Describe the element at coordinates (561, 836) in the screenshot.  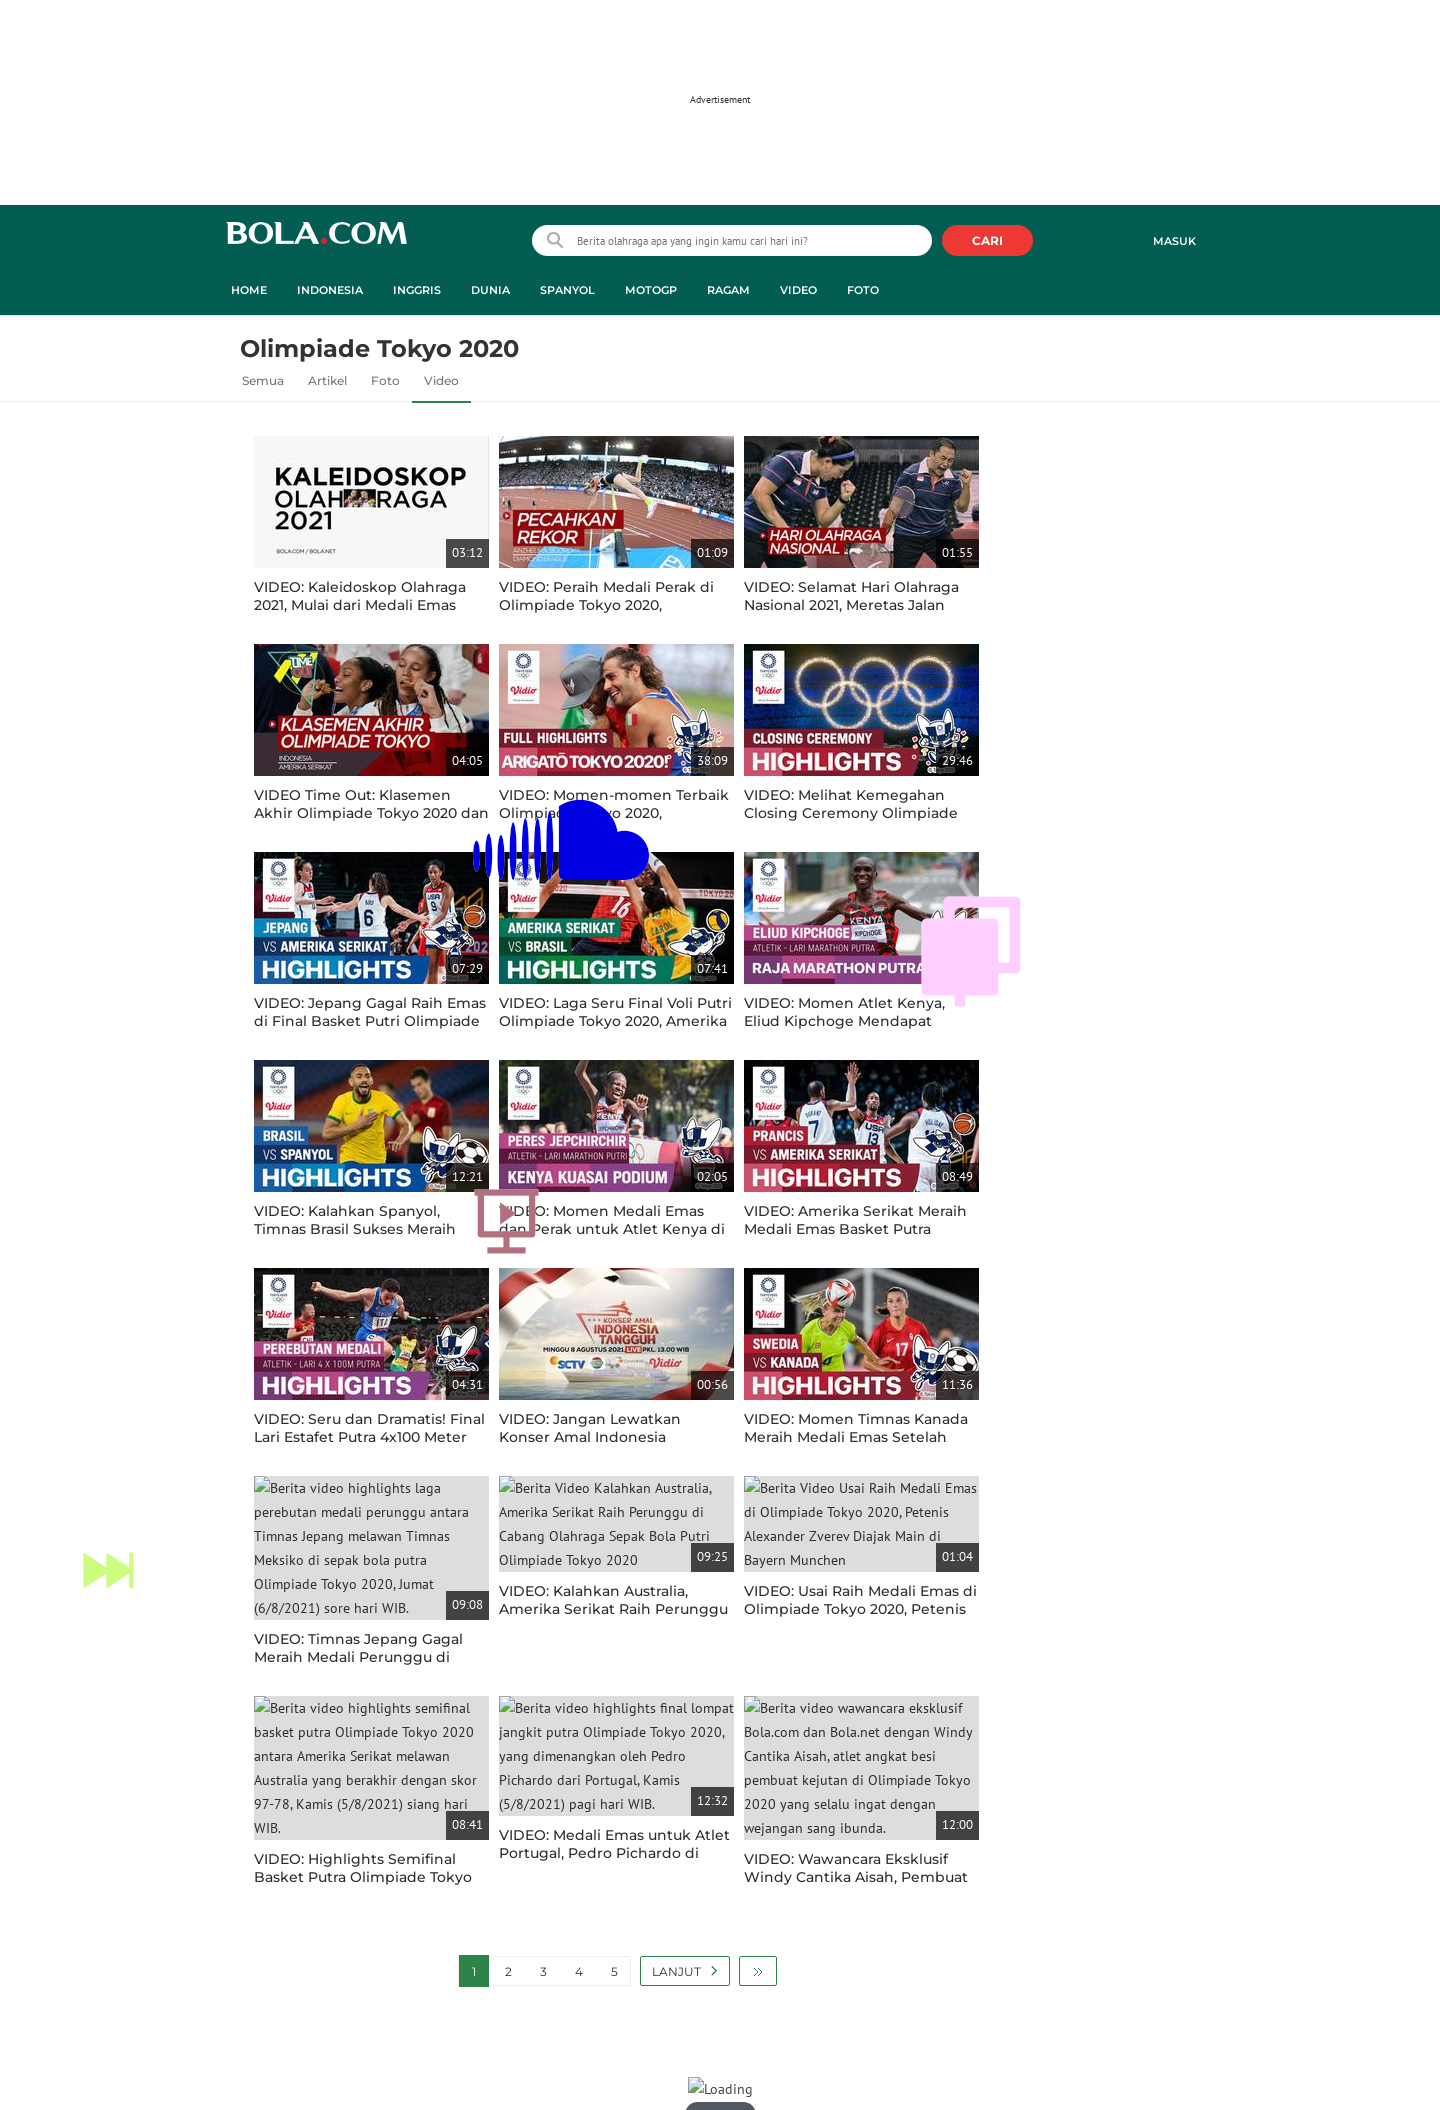
I see `open soundcloud app` at that location.